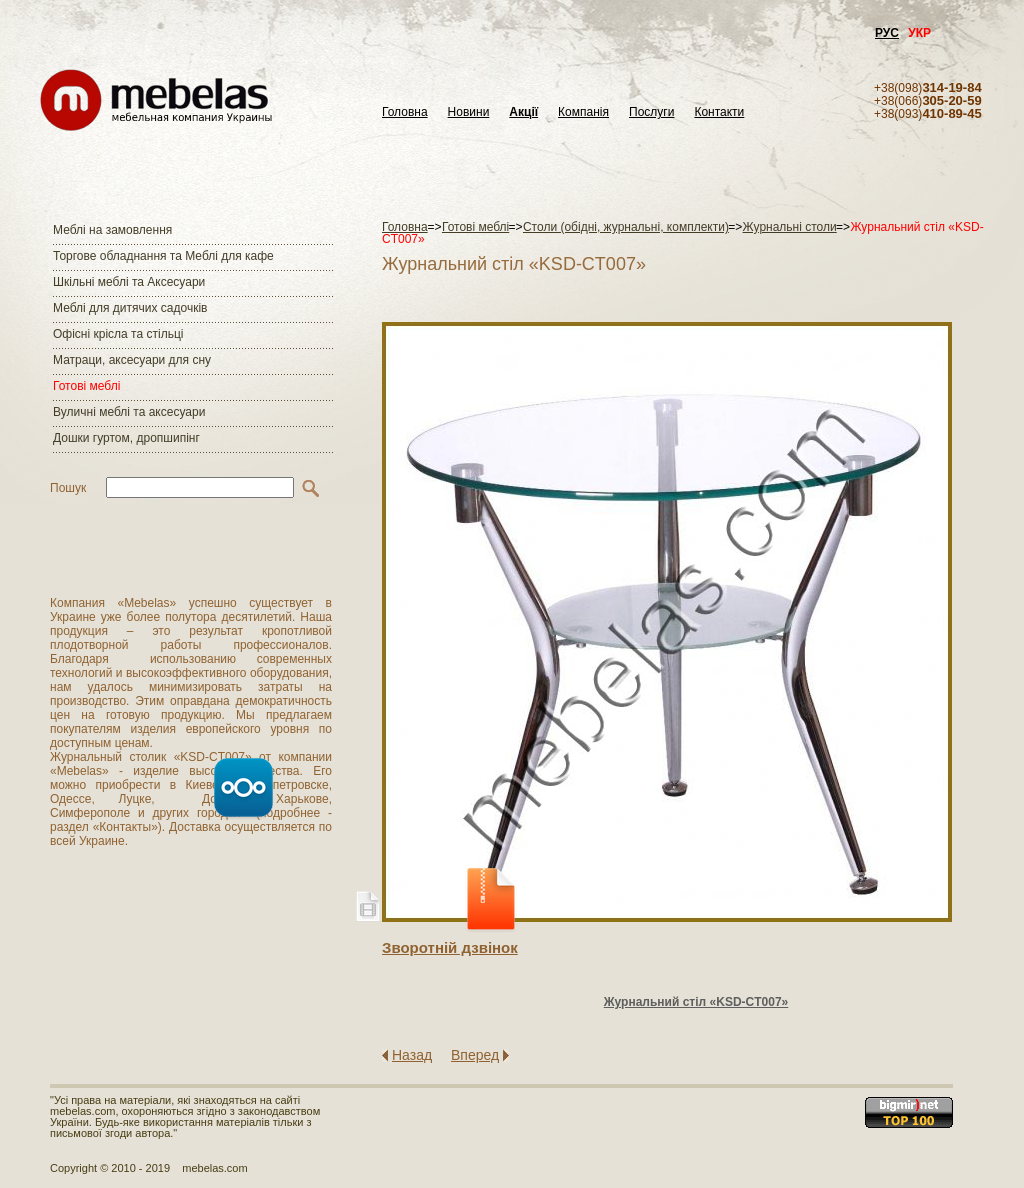 The height and width of the screenshot is (1188, 1024). I want to click on an srt subtitle file, so click(368, 907).